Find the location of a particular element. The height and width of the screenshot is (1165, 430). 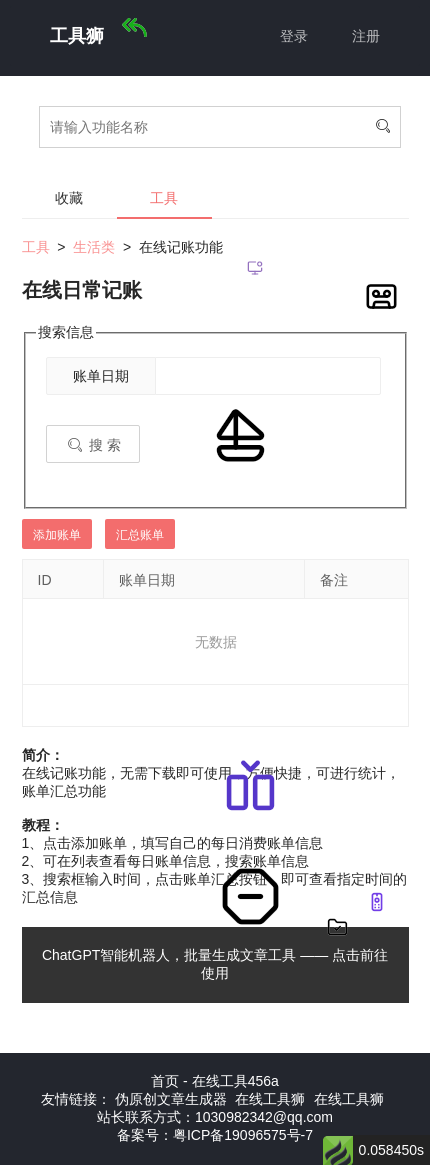

folder successfully verified or validated is located at coordinates (337, 927).